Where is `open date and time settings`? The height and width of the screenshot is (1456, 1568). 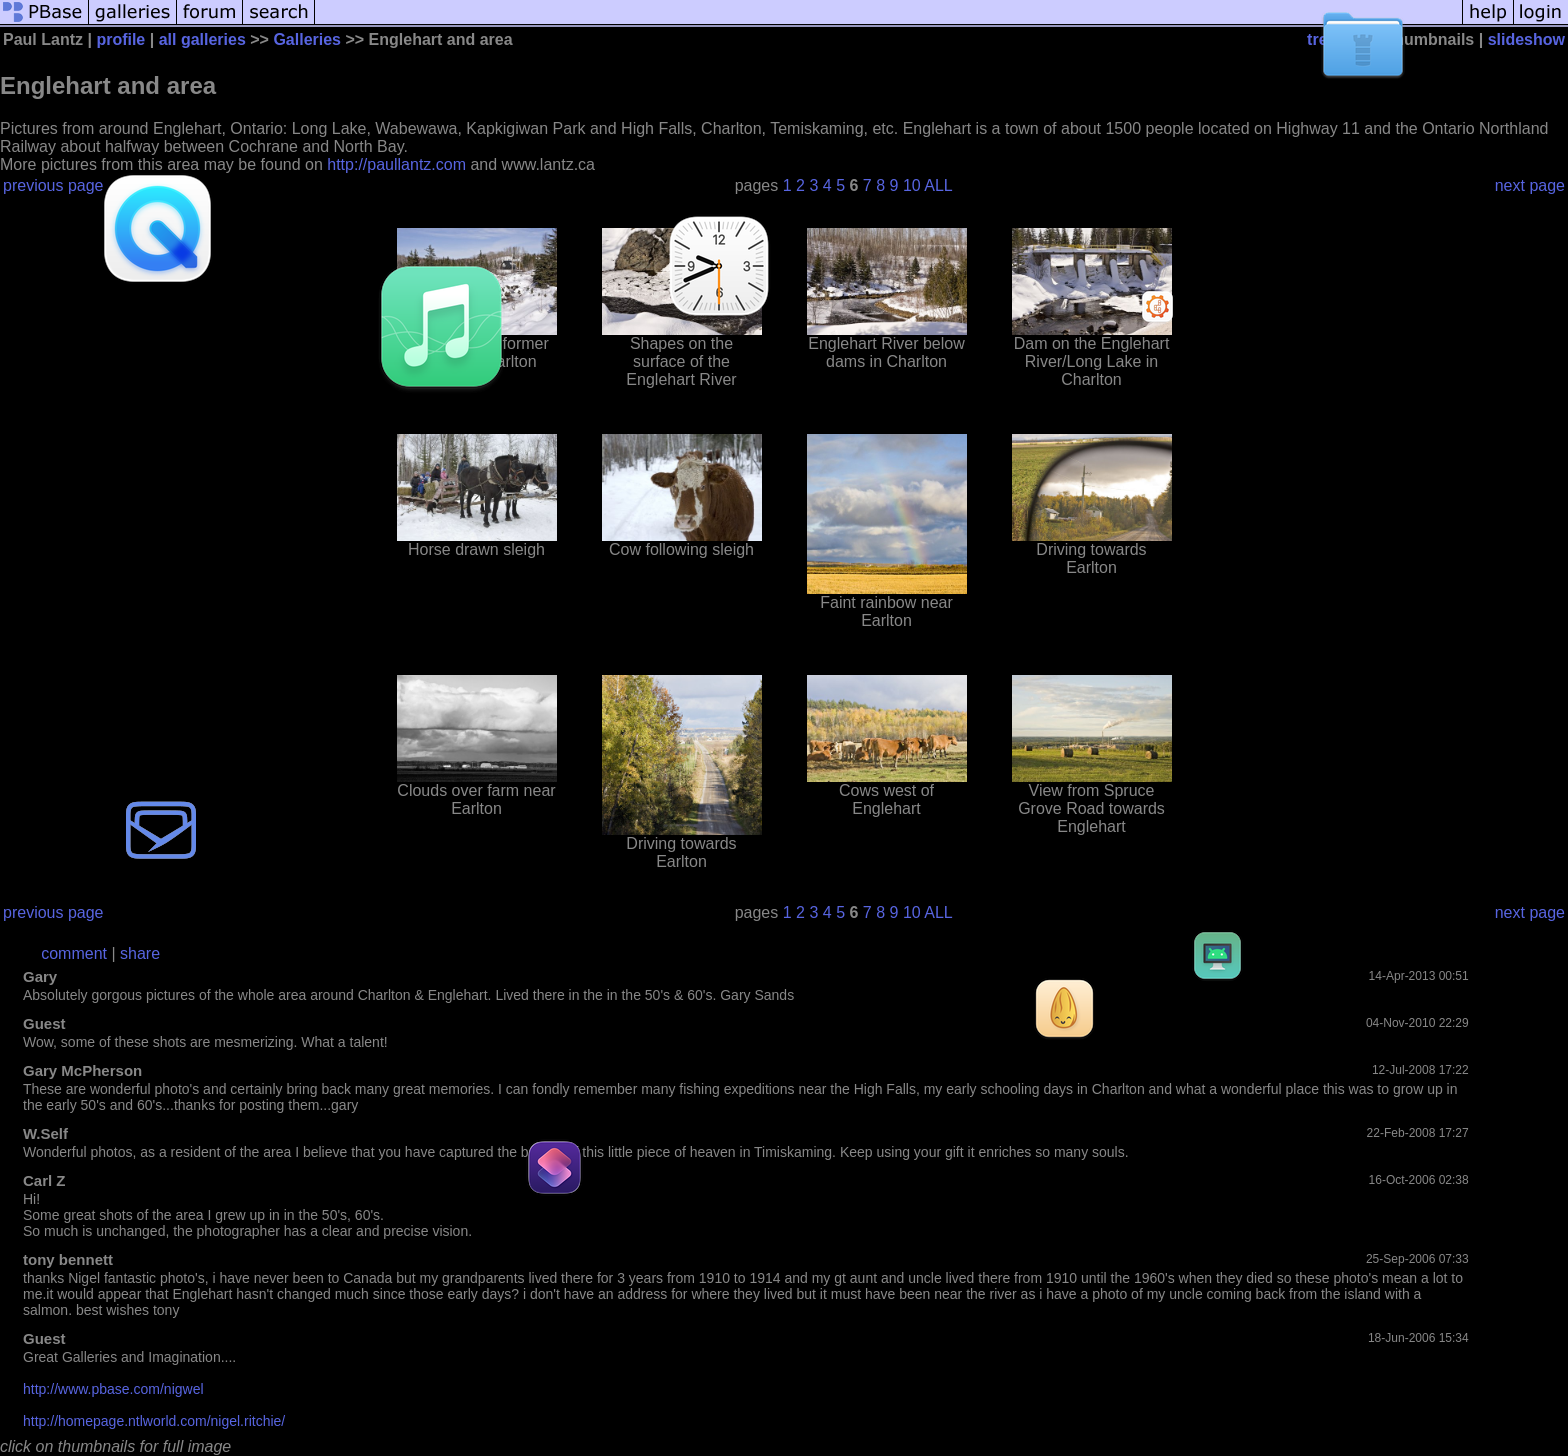
open date and time settings is located at coordinates (719, 266).